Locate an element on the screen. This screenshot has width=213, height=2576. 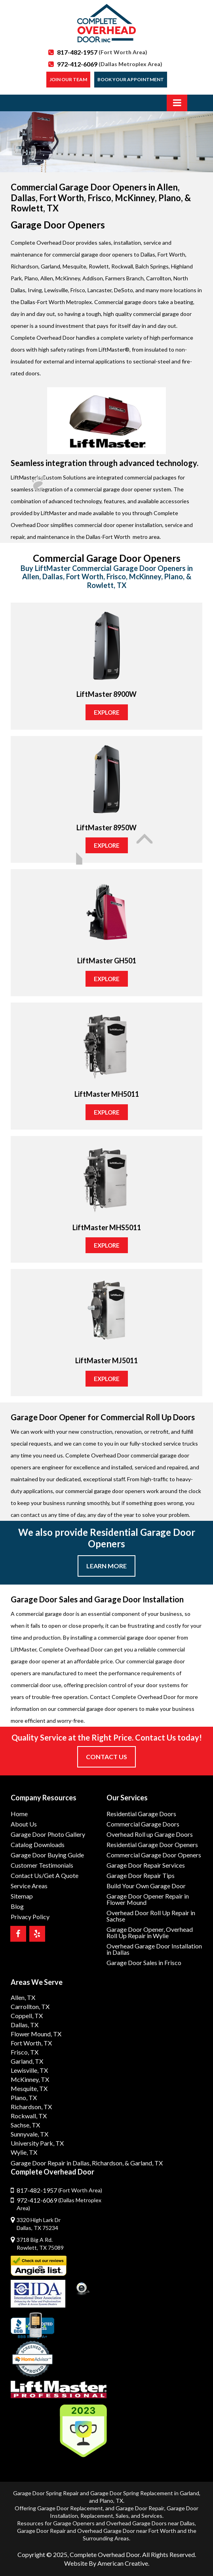
access webcam settings is located at coordinates (82, 2288).